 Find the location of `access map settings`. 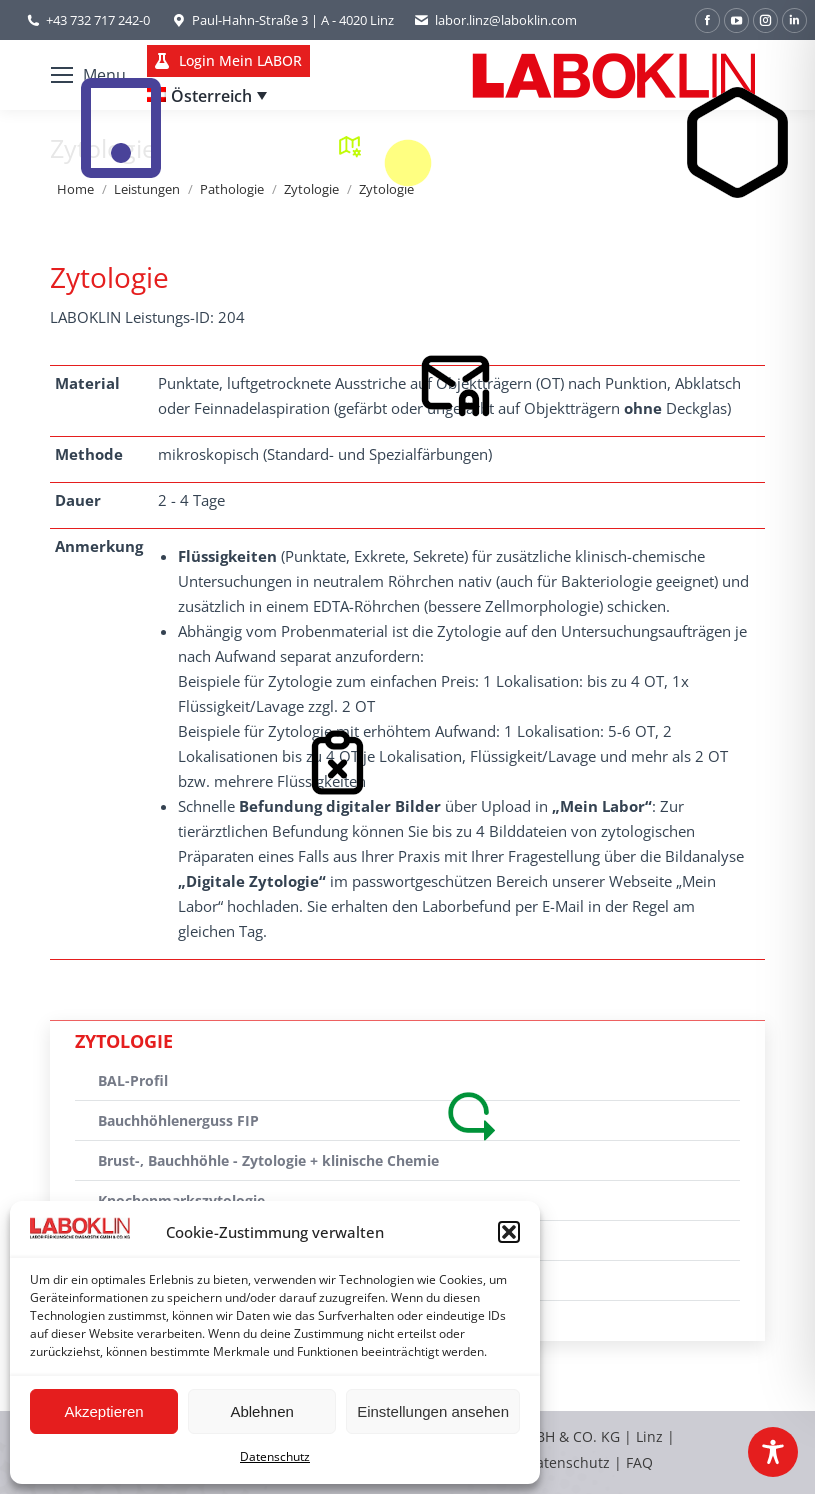

access map settings is located at coordinates (349, 145).